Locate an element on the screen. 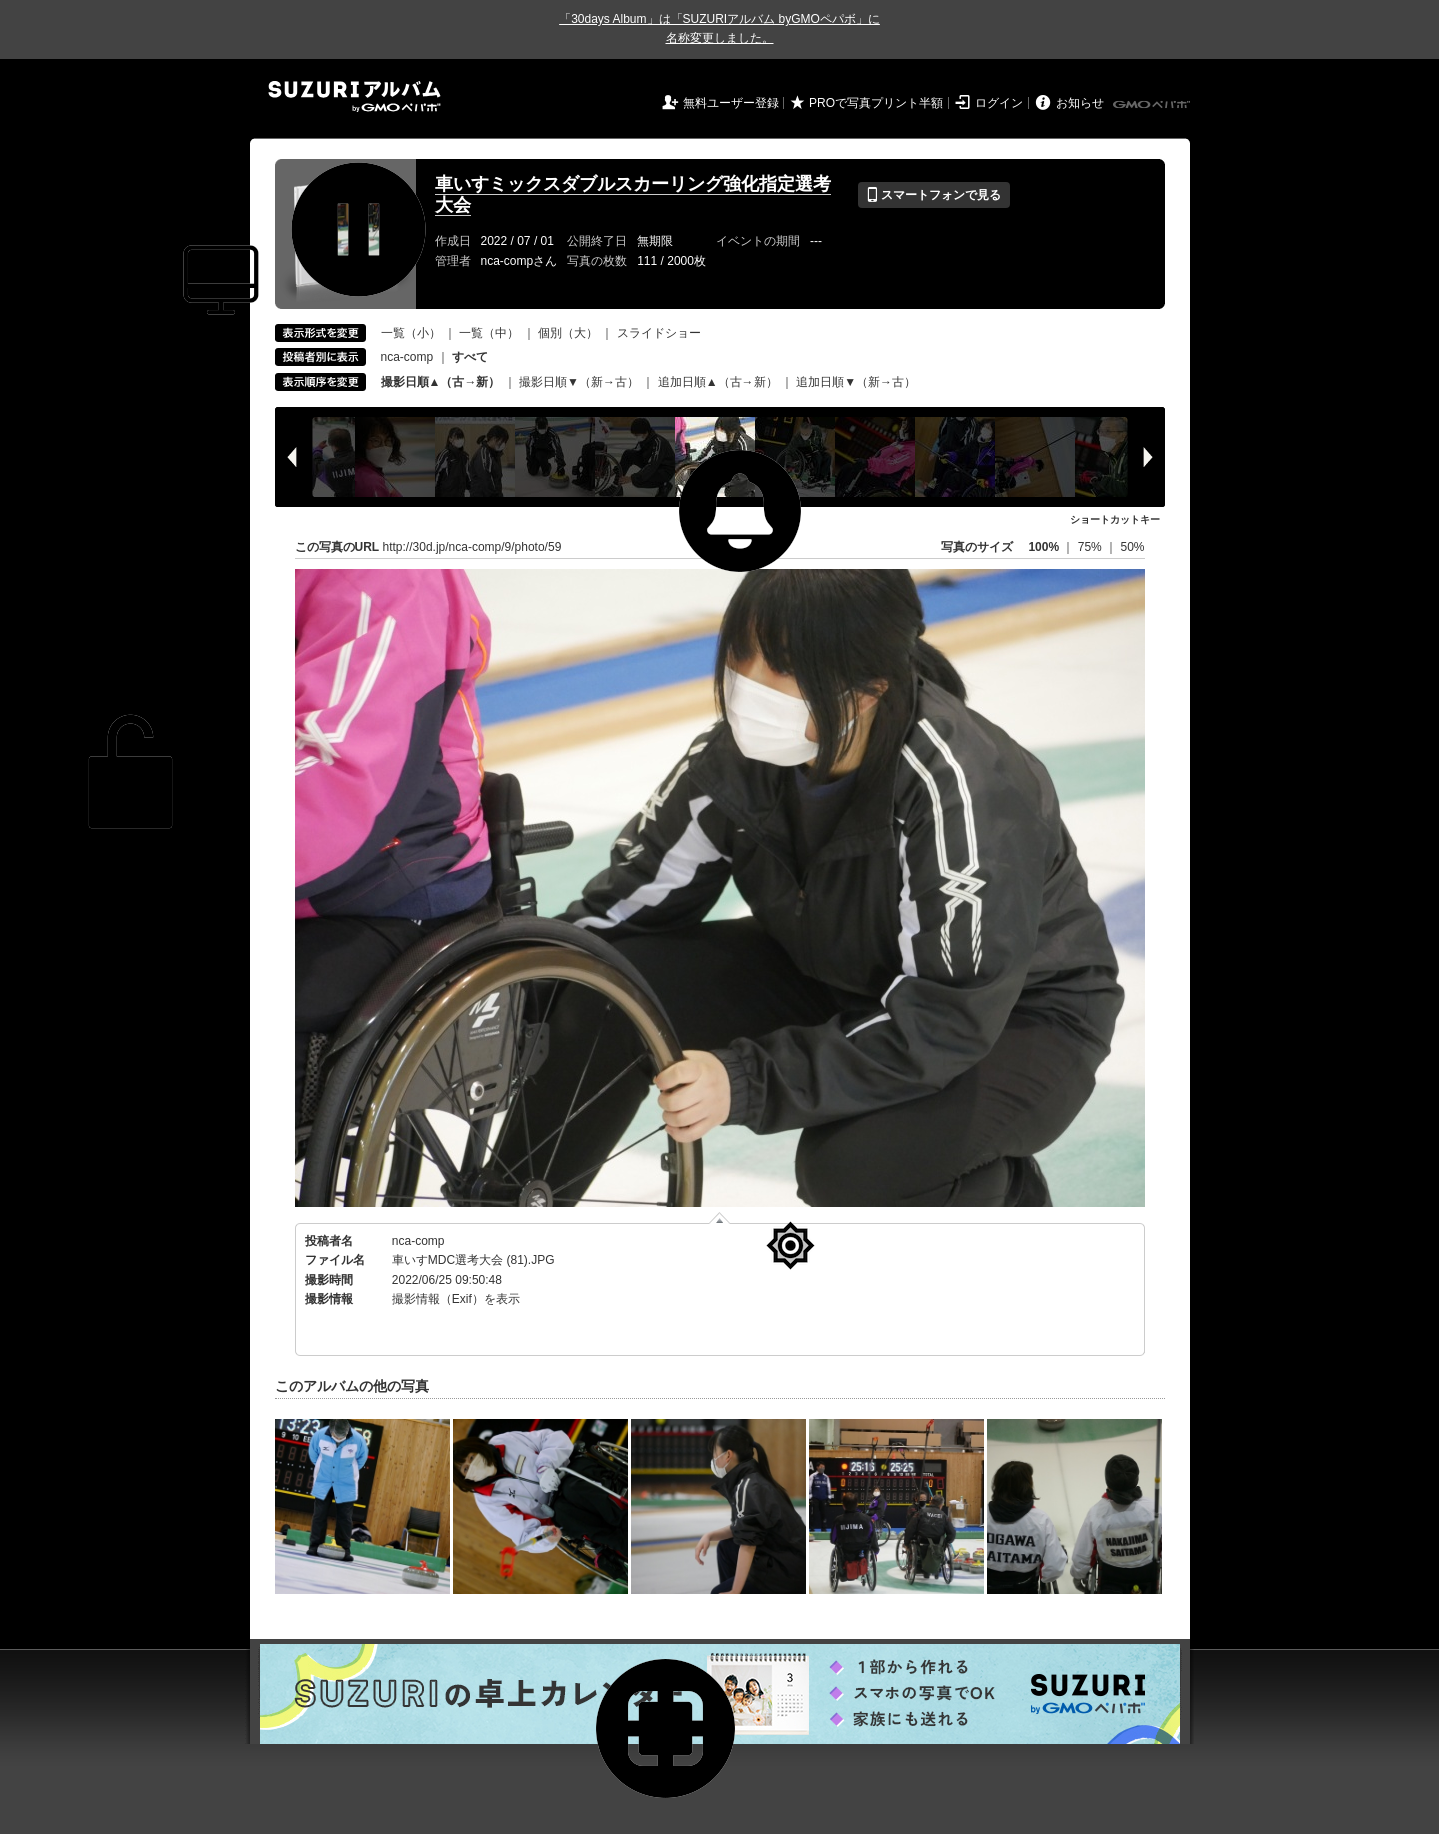  switch to desktop view is located at coordinates (221, 277).